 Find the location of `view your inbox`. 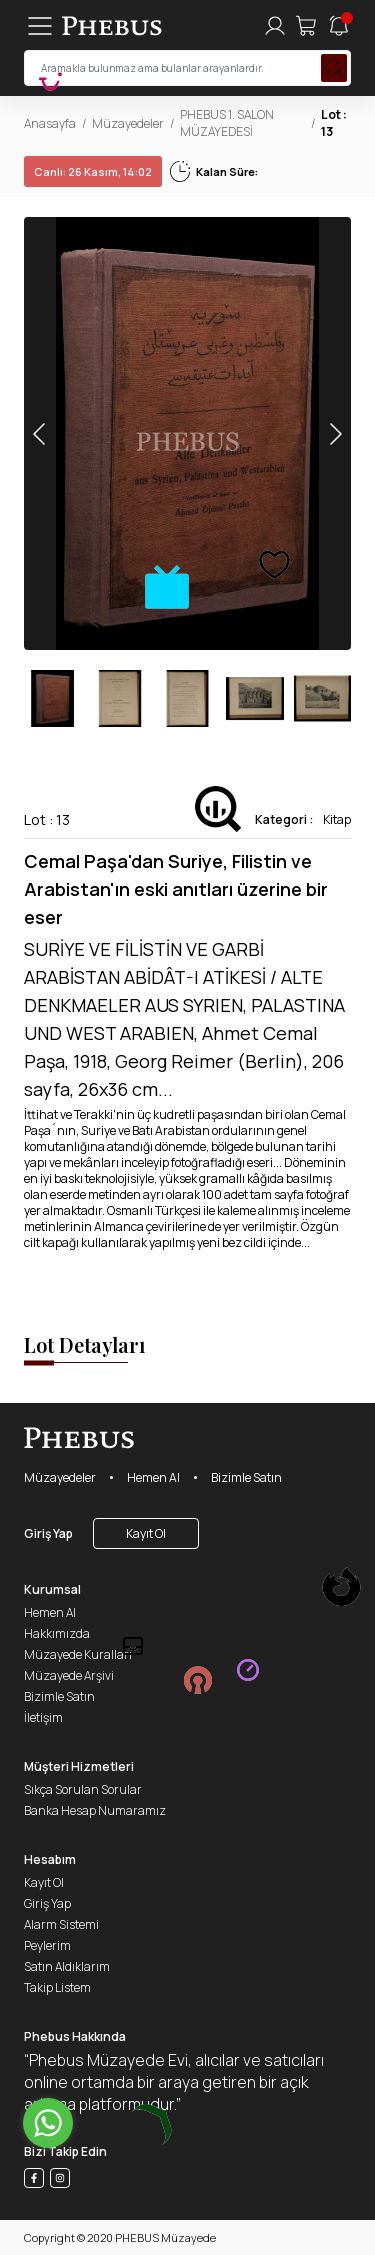

view your inbox is located at coordinates (133, 1646).